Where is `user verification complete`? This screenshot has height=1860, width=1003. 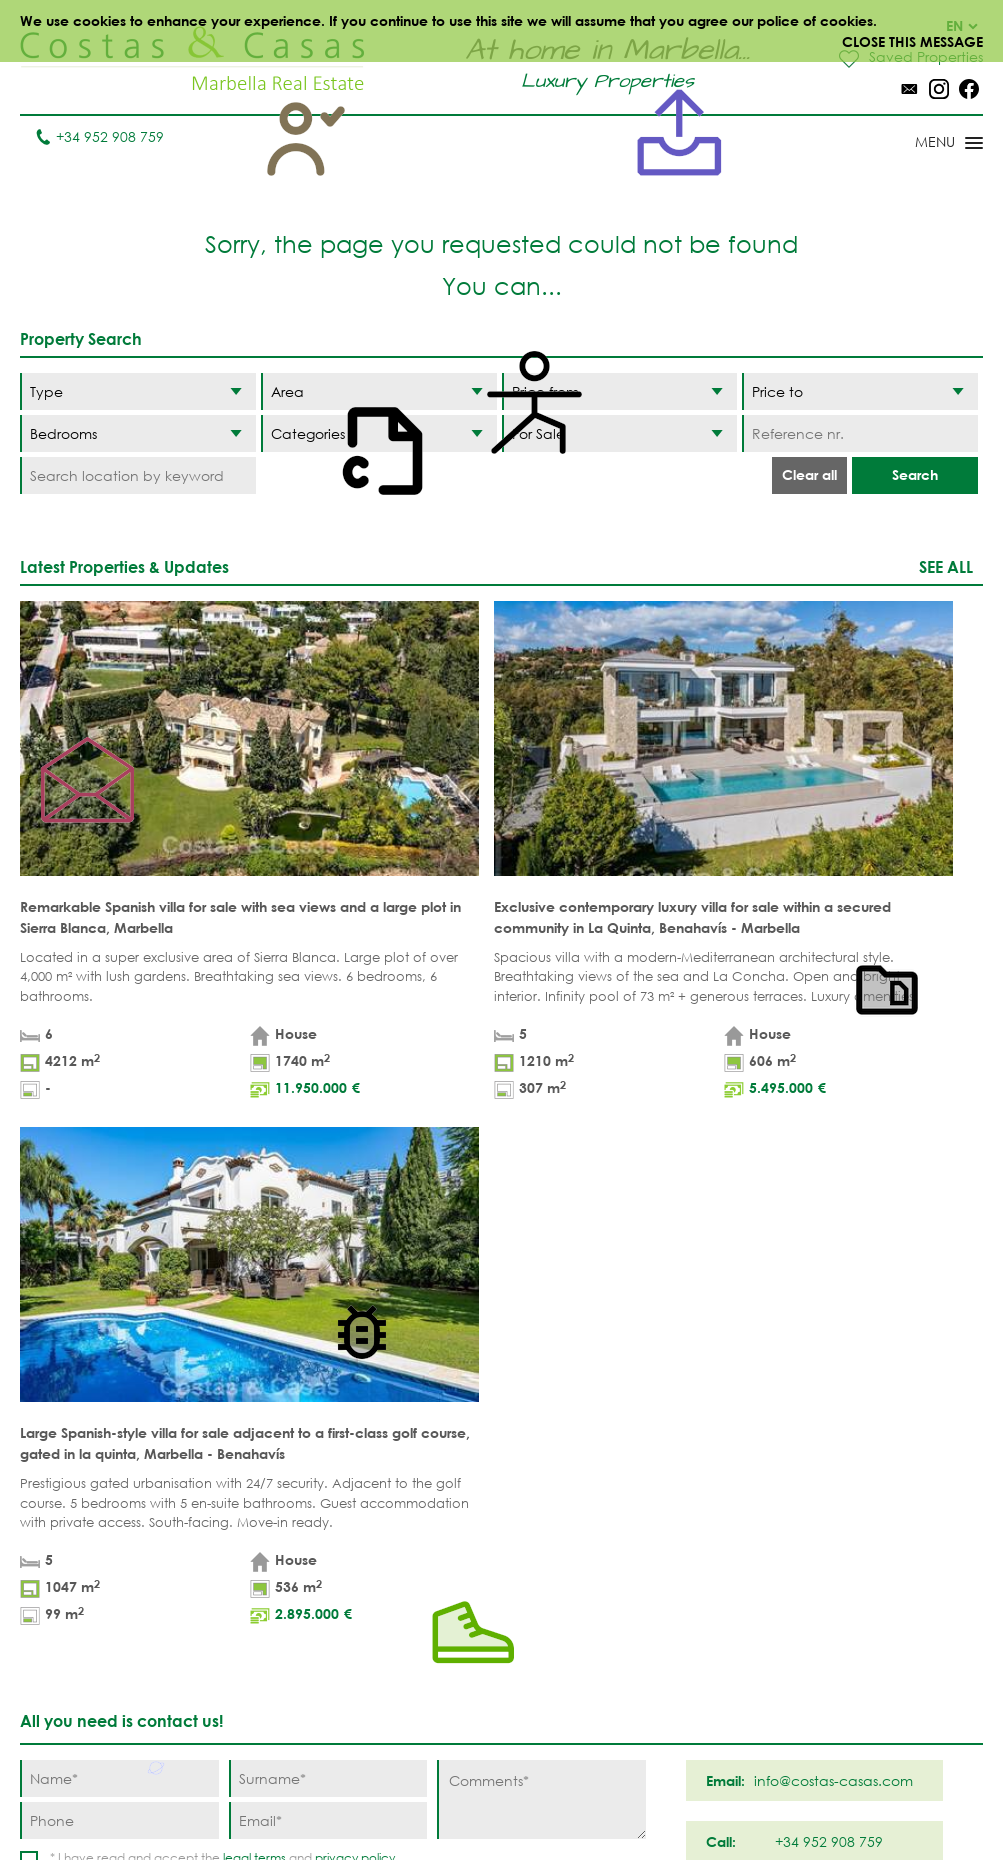
user verification complete is located at coordinates (304, 139).